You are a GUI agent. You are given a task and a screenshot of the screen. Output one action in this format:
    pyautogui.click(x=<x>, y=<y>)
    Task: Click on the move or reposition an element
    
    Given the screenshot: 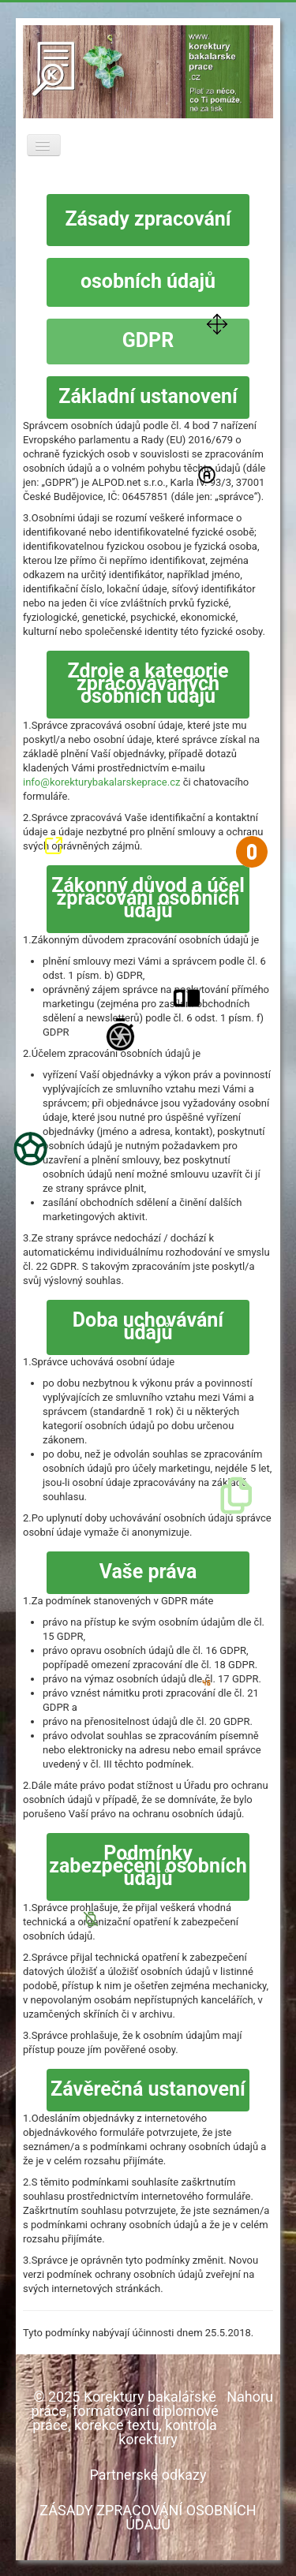 What is the action you would take?
    pyautogui.click(x=217, y=324)
    